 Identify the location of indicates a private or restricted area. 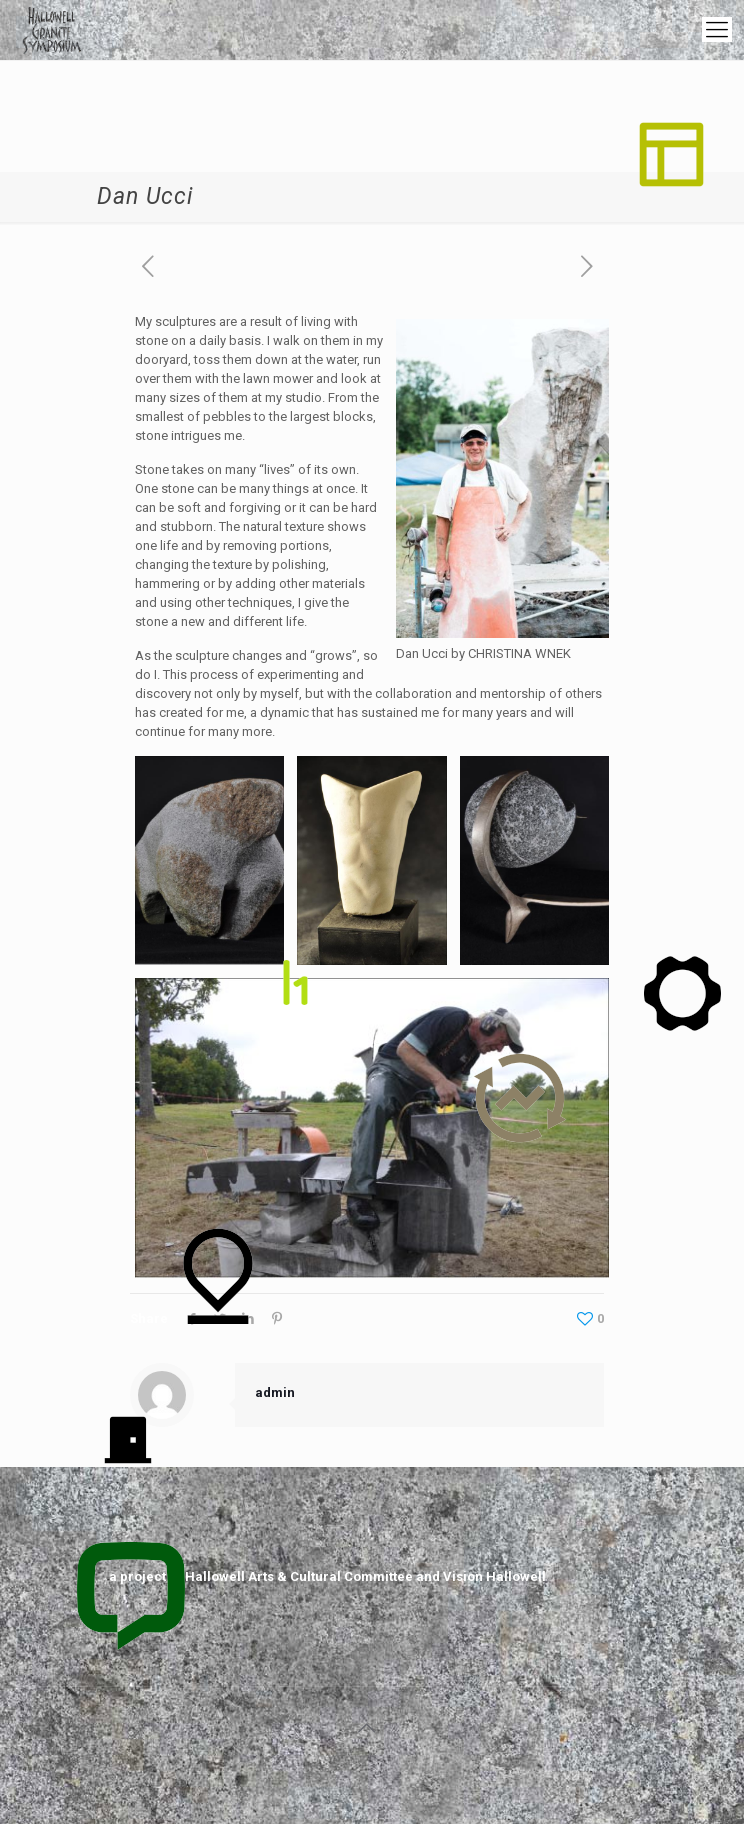
(128, 1440).